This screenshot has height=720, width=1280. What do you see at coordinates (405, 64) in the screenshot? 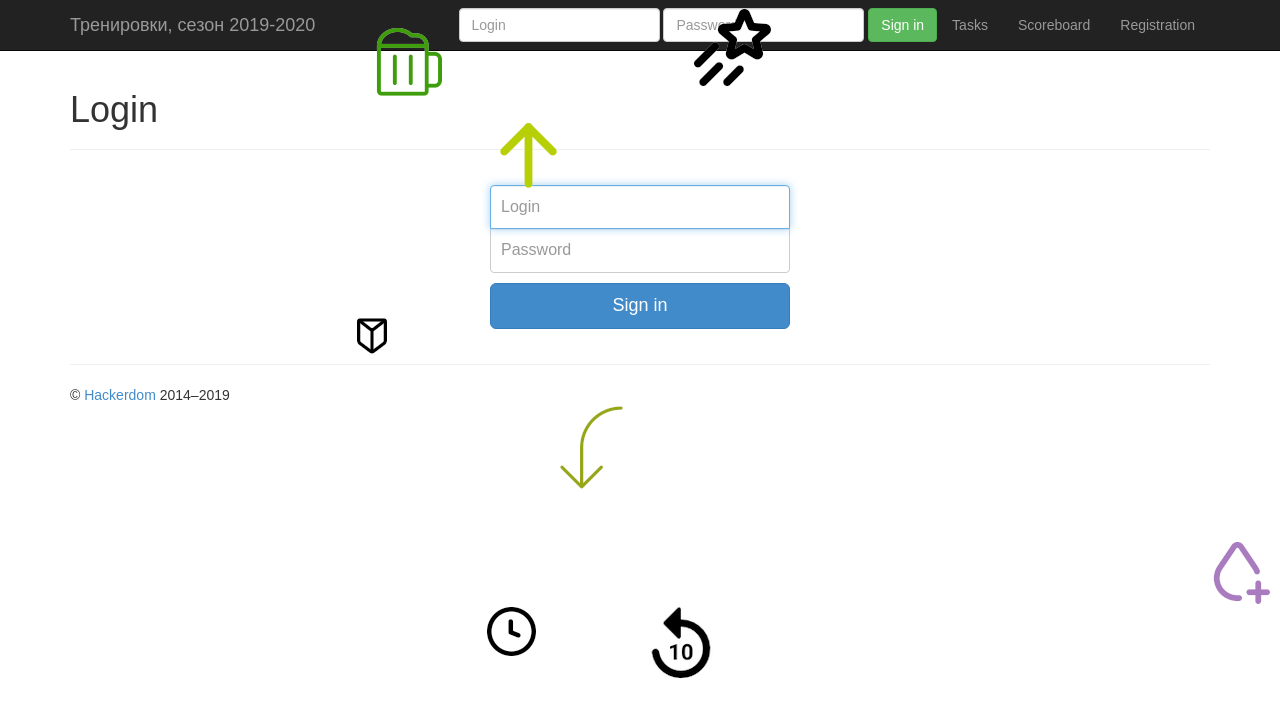
I see `view nearby bars or breweries` at bounding box center [405, 64].